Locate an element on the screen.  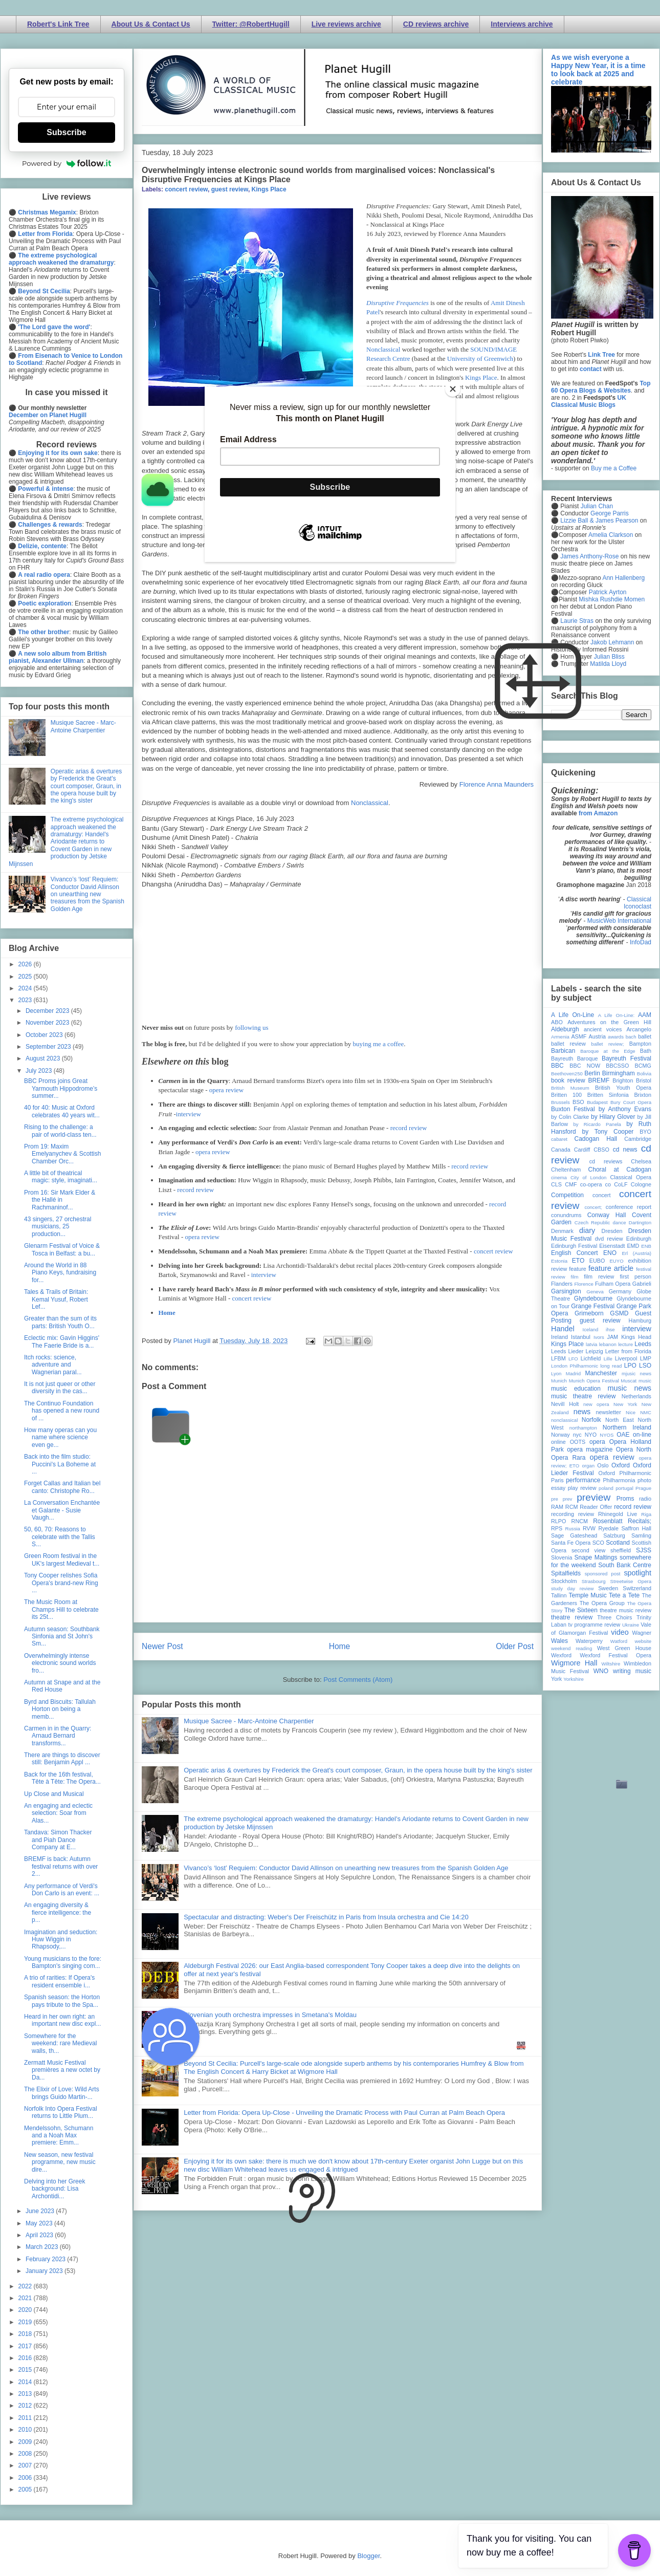
open 4k video downloader app is located at coordinates (158, 490).